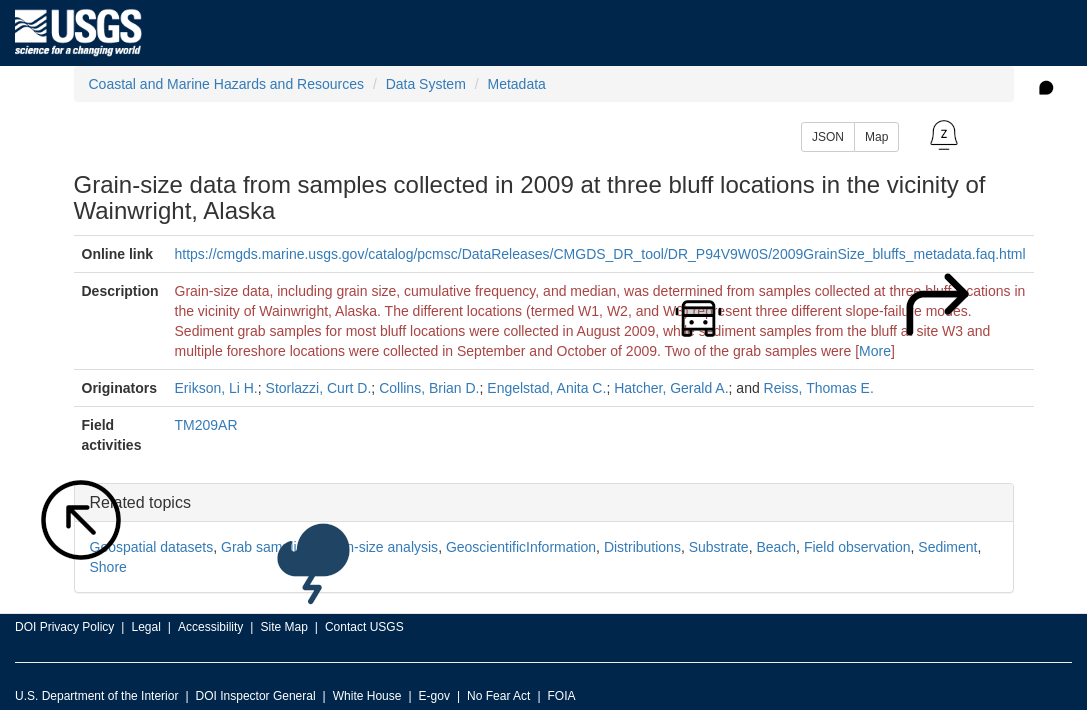 The height and width of the screenshot is (720, 1087). I want to click on open chat or messaging, so click(1046, 88).